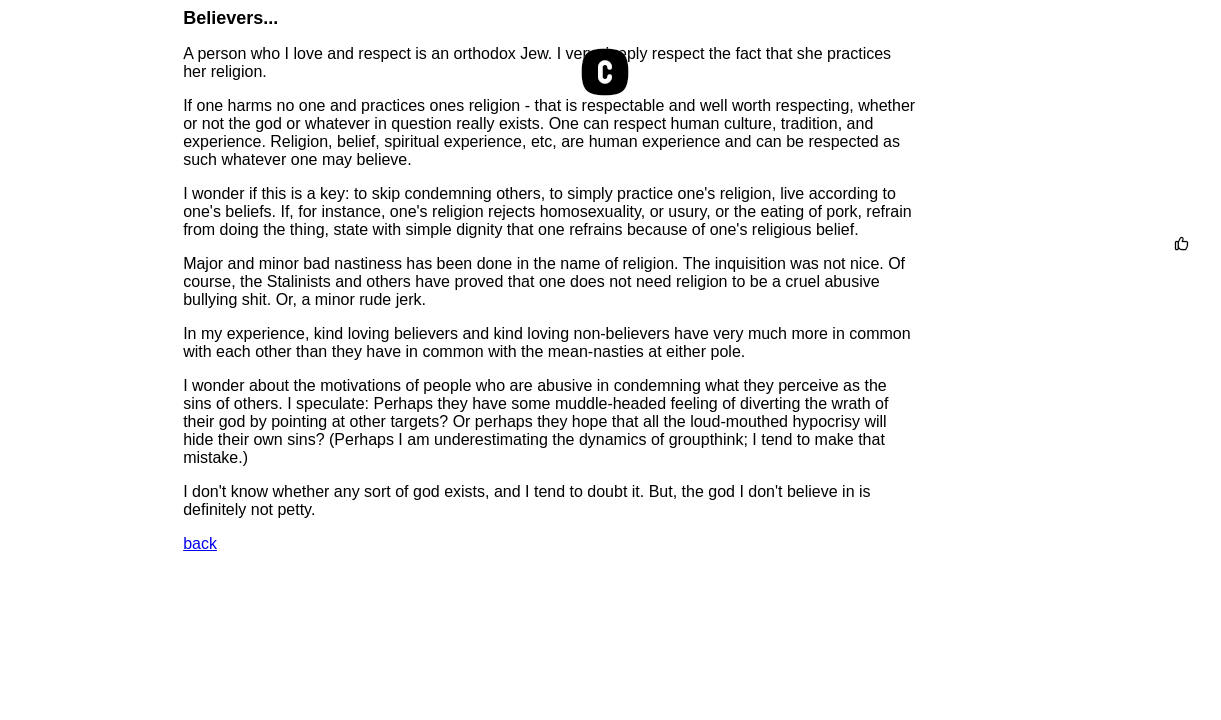 The height and width of the screenshot is (720, 1221). What do you see at coordinates (605, 72) in the screenshot?
I see `indicates a copyright symbol or content ownership` at bounding box center [605, 72].